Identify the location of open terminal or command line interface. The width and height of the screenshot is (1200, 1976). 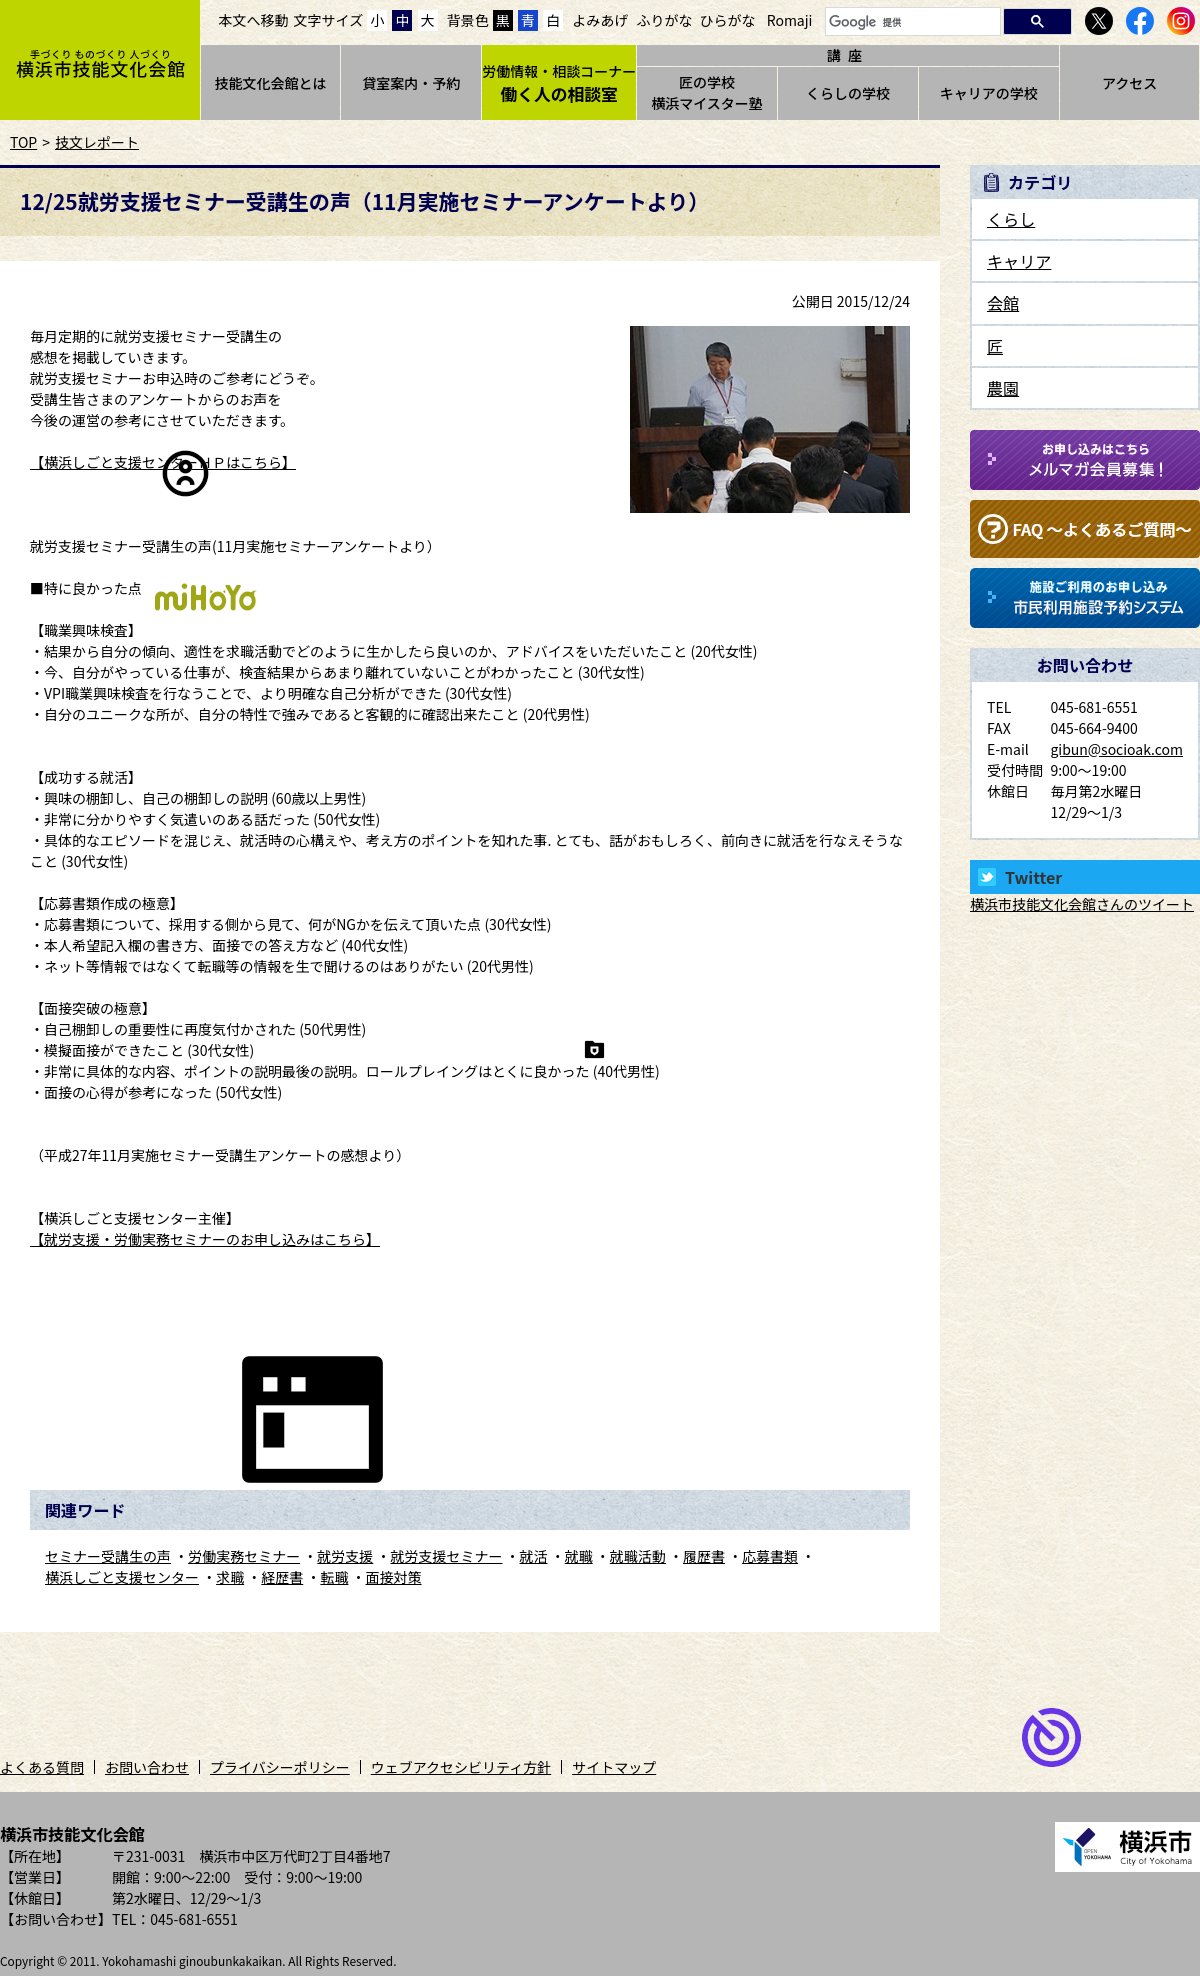
(312, 1419).